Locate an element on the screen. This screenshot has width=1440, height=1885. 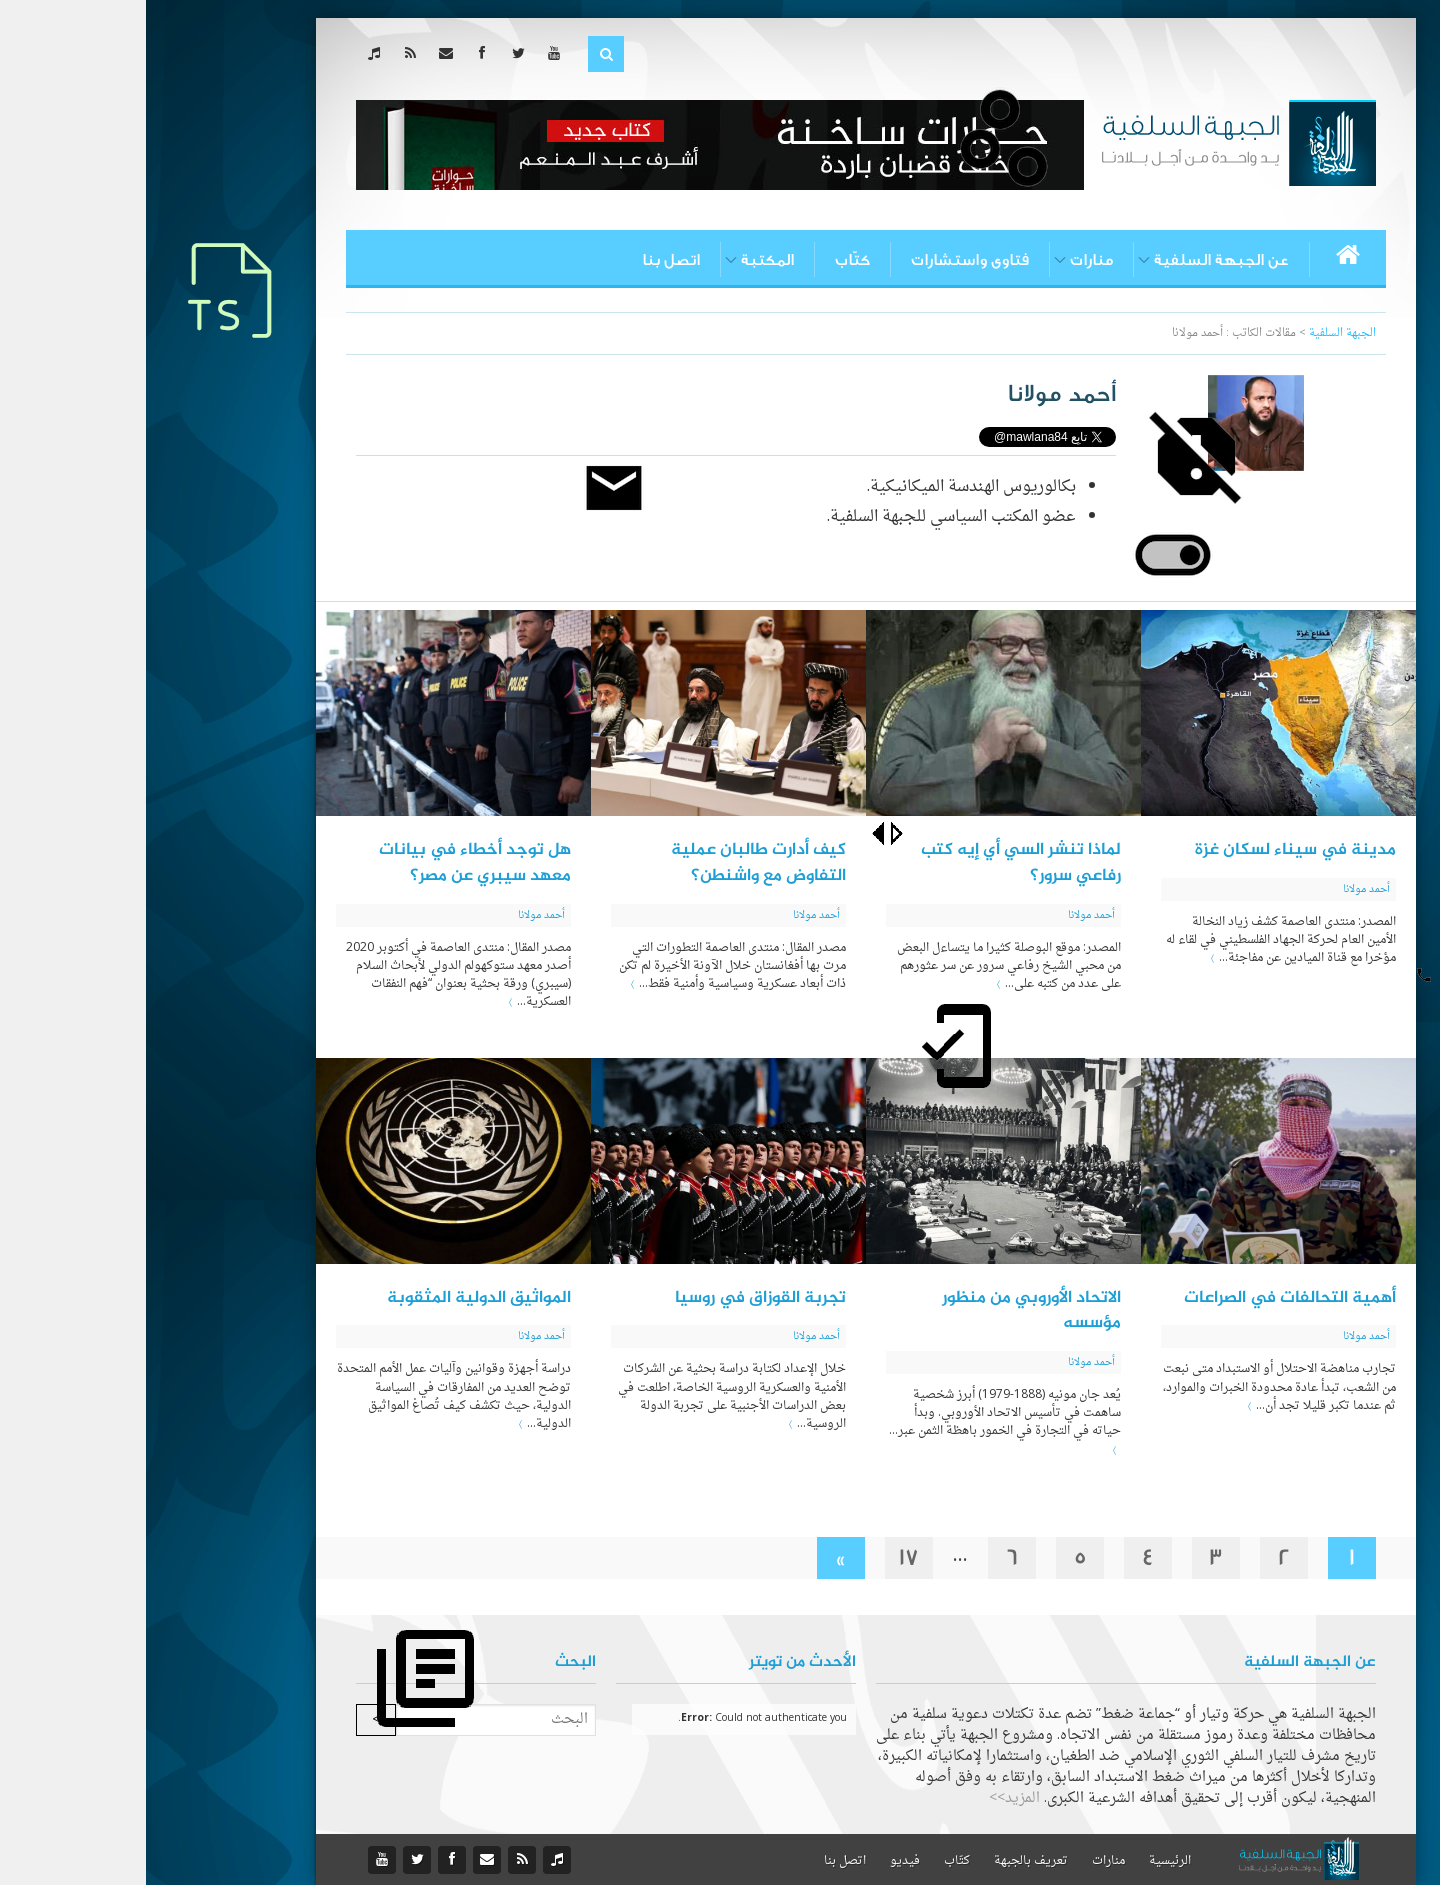
make a phone call is located at coordinates (1424, 975).